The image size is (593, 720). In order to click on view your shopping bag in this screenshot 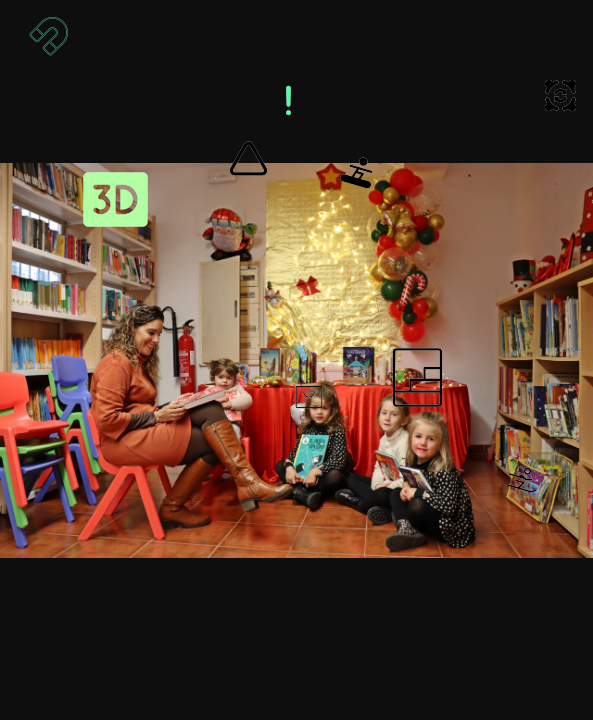, I will do `click(309, 397)`.